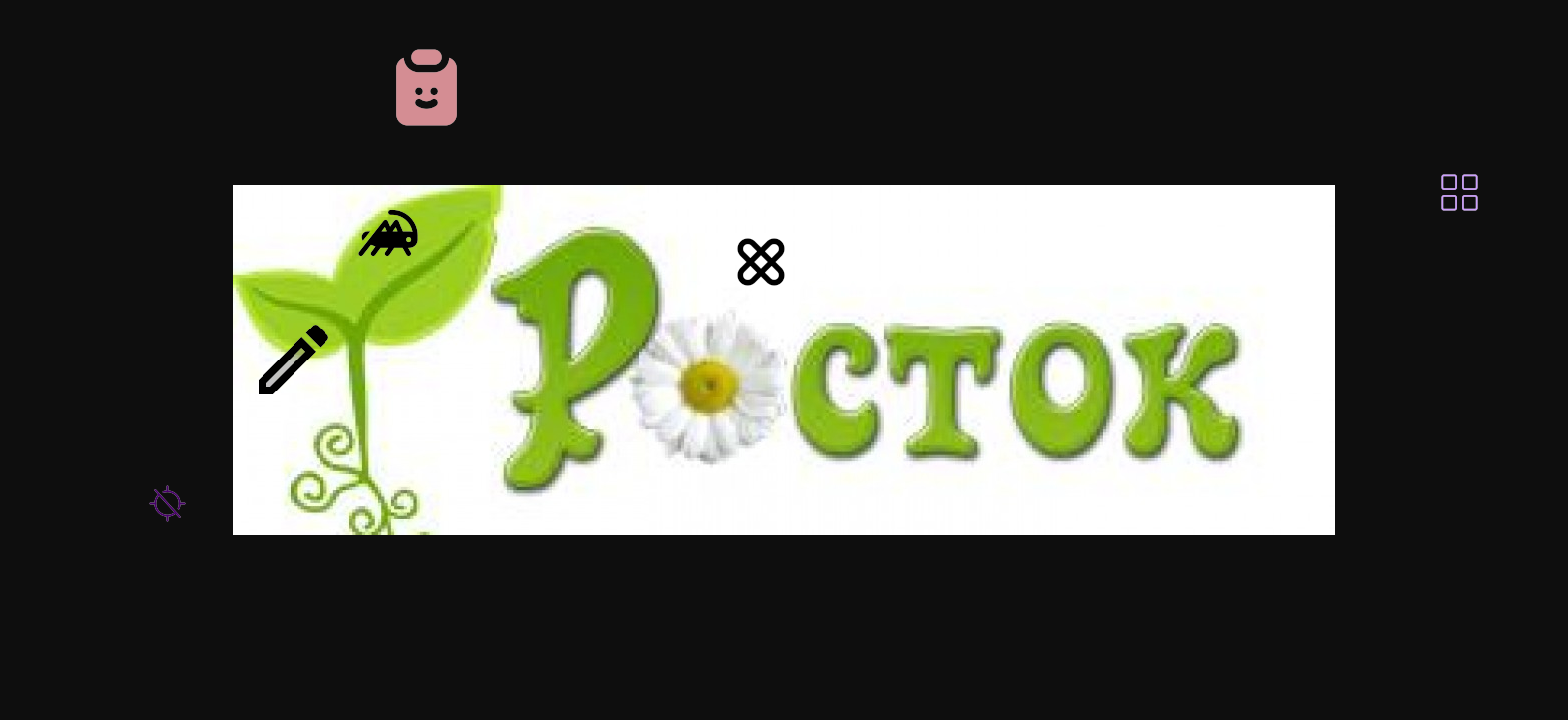 This screenshot has height=720, width=1568. Describe the element at coordinates (1459, 192) in the screenshot. I see `view all apps or menu grid` at that location.